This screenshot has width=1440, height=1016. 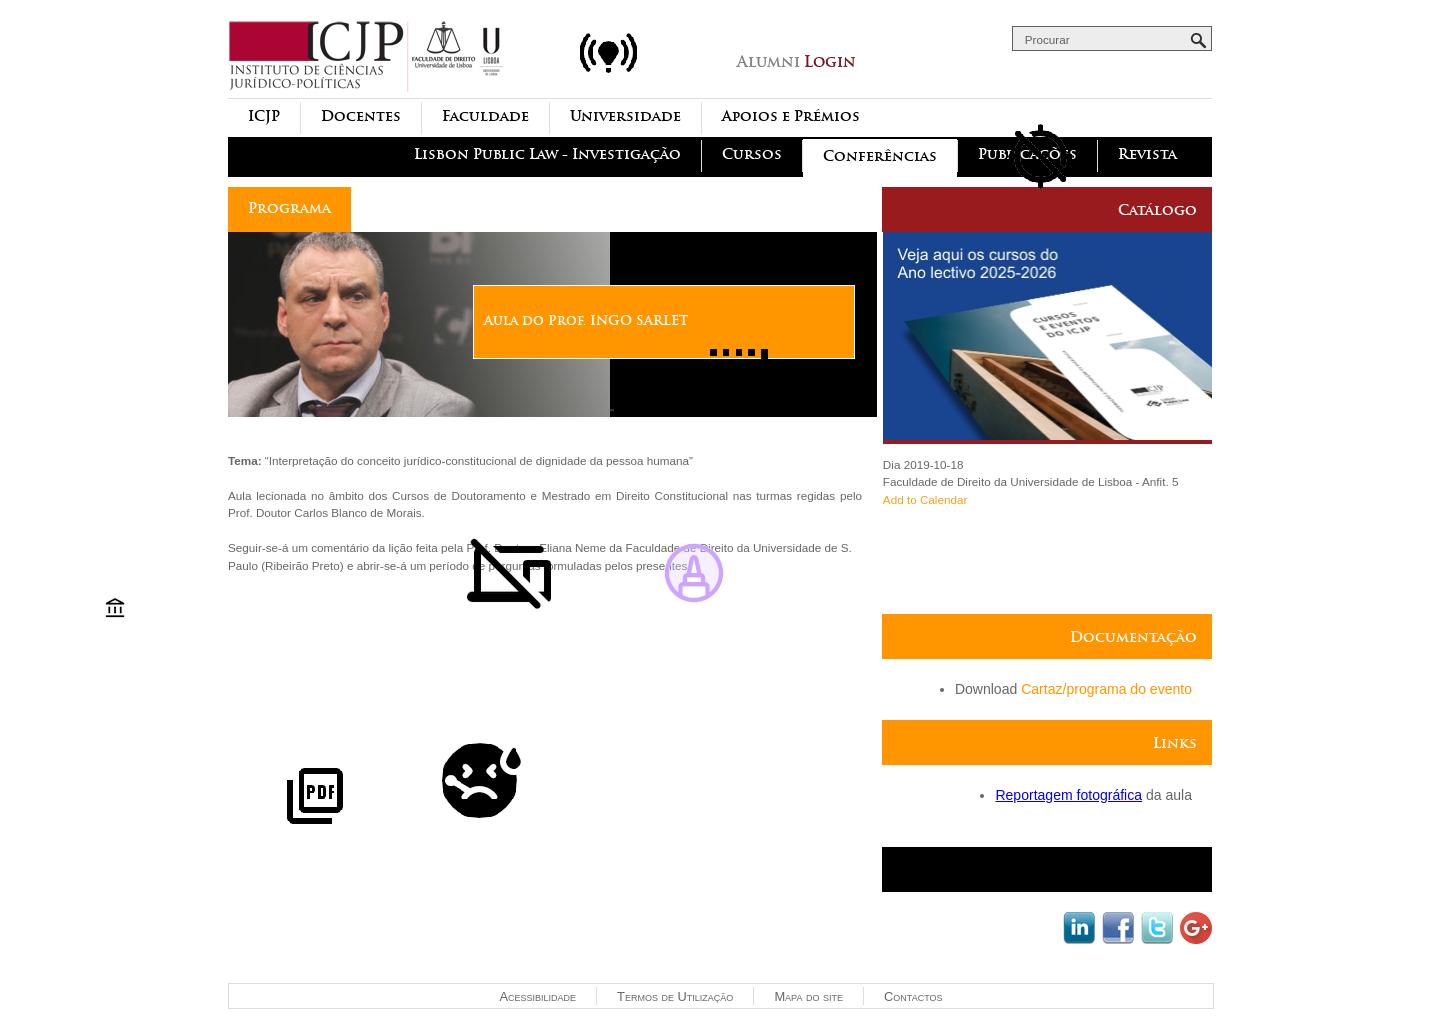 What do you see at coordinates (115, 608) in the screenshot?
I see `access banking or financial services` at bounding box center [115, 608].